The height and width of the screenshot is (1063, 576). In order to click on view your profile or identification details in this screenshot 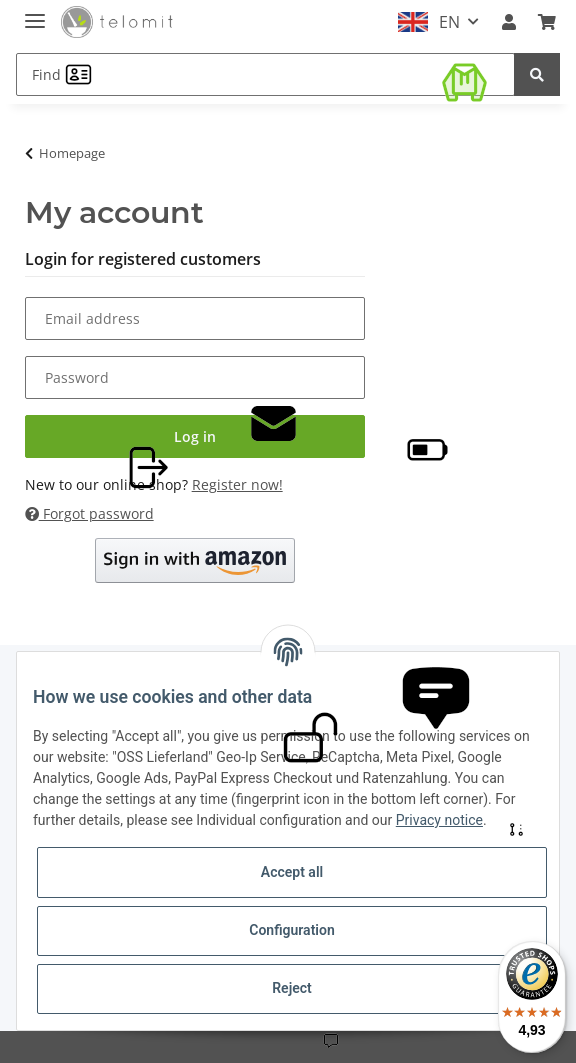, I will do `click(78, 74)`.